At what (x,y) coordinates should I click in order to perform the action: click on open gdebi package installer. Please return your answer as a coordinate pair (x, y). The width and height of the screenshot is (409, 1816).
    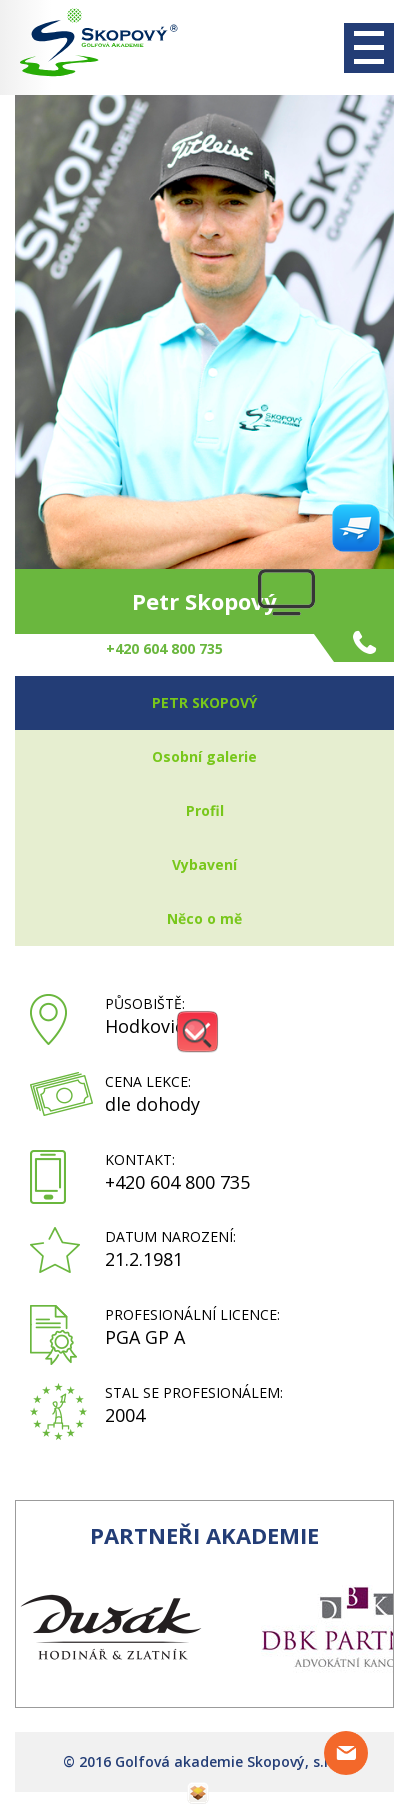
    Looking at the image, I should click on (198, 1793).